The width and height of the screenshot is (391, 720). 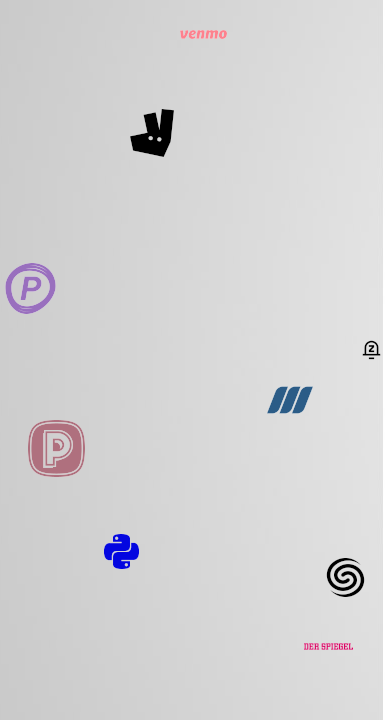 What do you see at coordinates (56, 448) in the screenshot?
I see `open peerlist profile or app` at bounding box center [56, 448].